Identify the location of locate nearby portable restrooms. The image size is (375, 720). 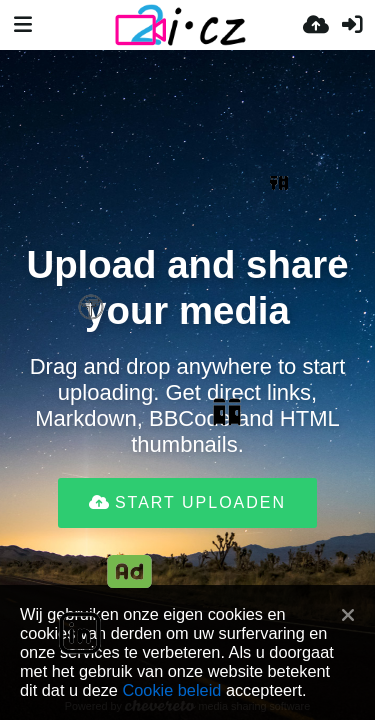
(227, 412).